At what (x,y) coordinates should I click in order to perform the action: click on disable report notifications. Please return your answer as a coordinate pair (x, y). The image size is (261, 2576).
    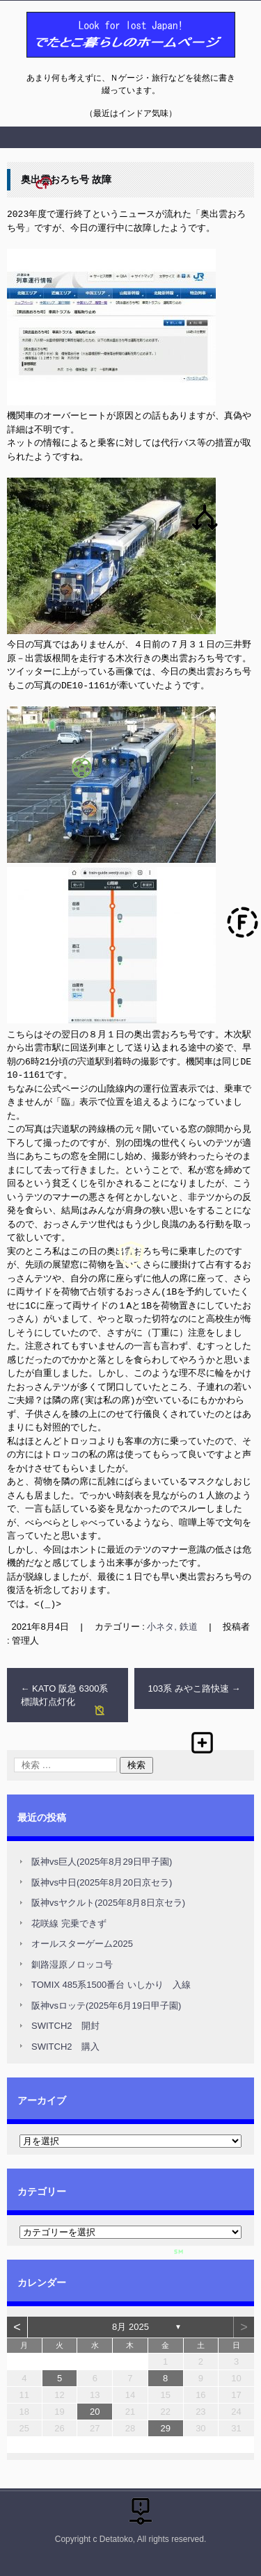
    Looking at the image, I should click on (100, 1710).